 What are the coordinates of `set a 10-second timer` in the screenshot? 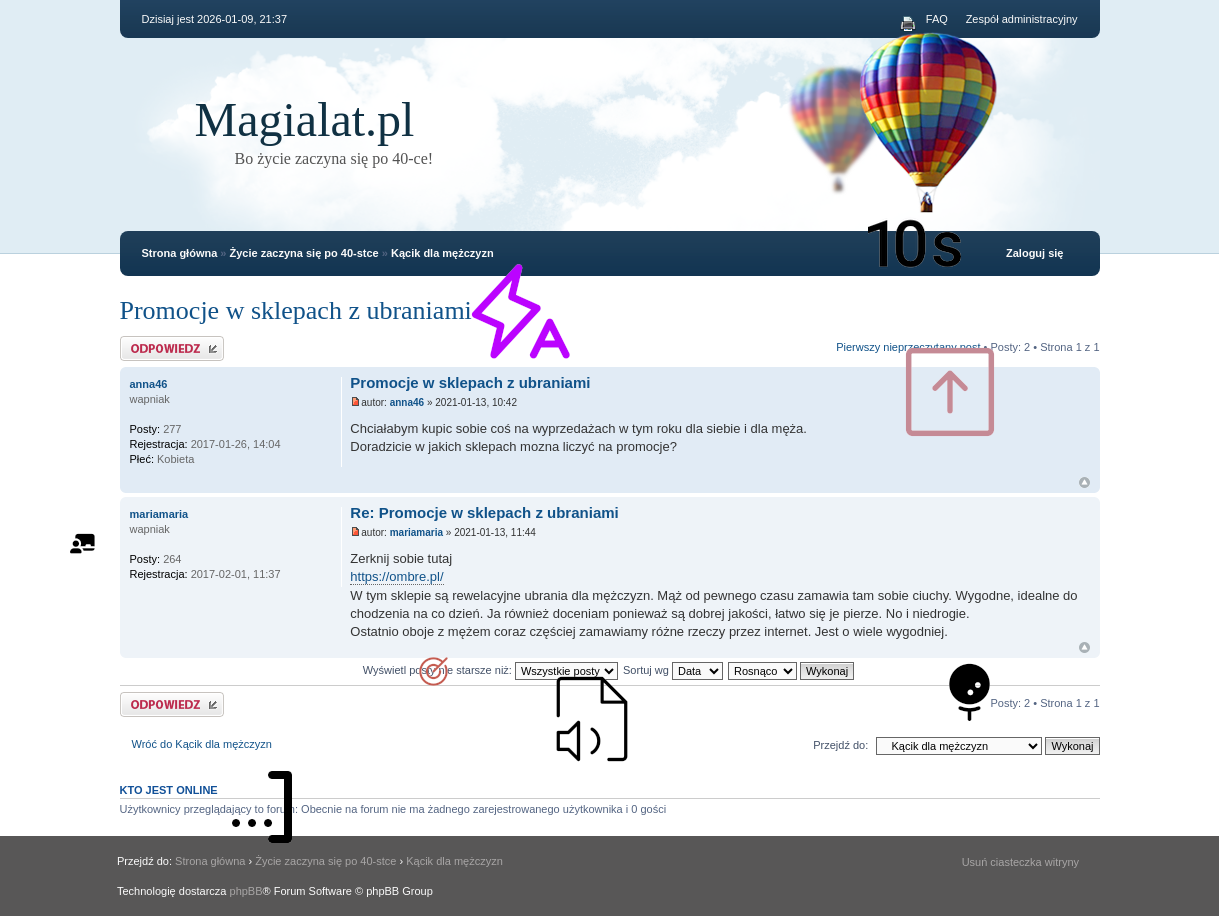 It's located at (914, 243).